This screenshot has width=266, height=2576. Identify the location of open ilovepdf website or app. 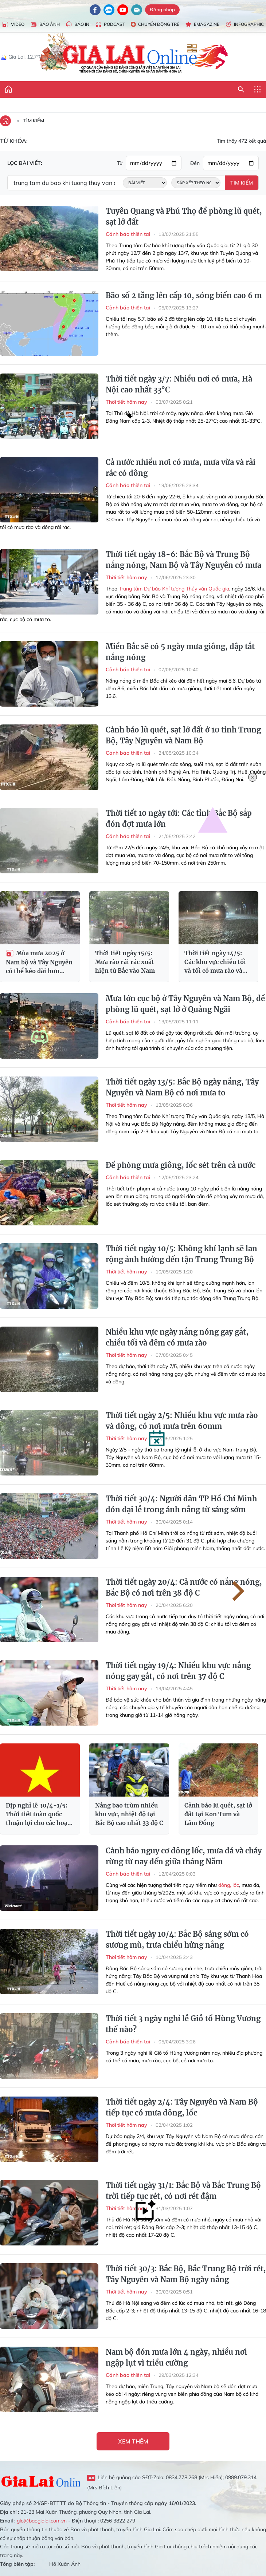
(130, 416).